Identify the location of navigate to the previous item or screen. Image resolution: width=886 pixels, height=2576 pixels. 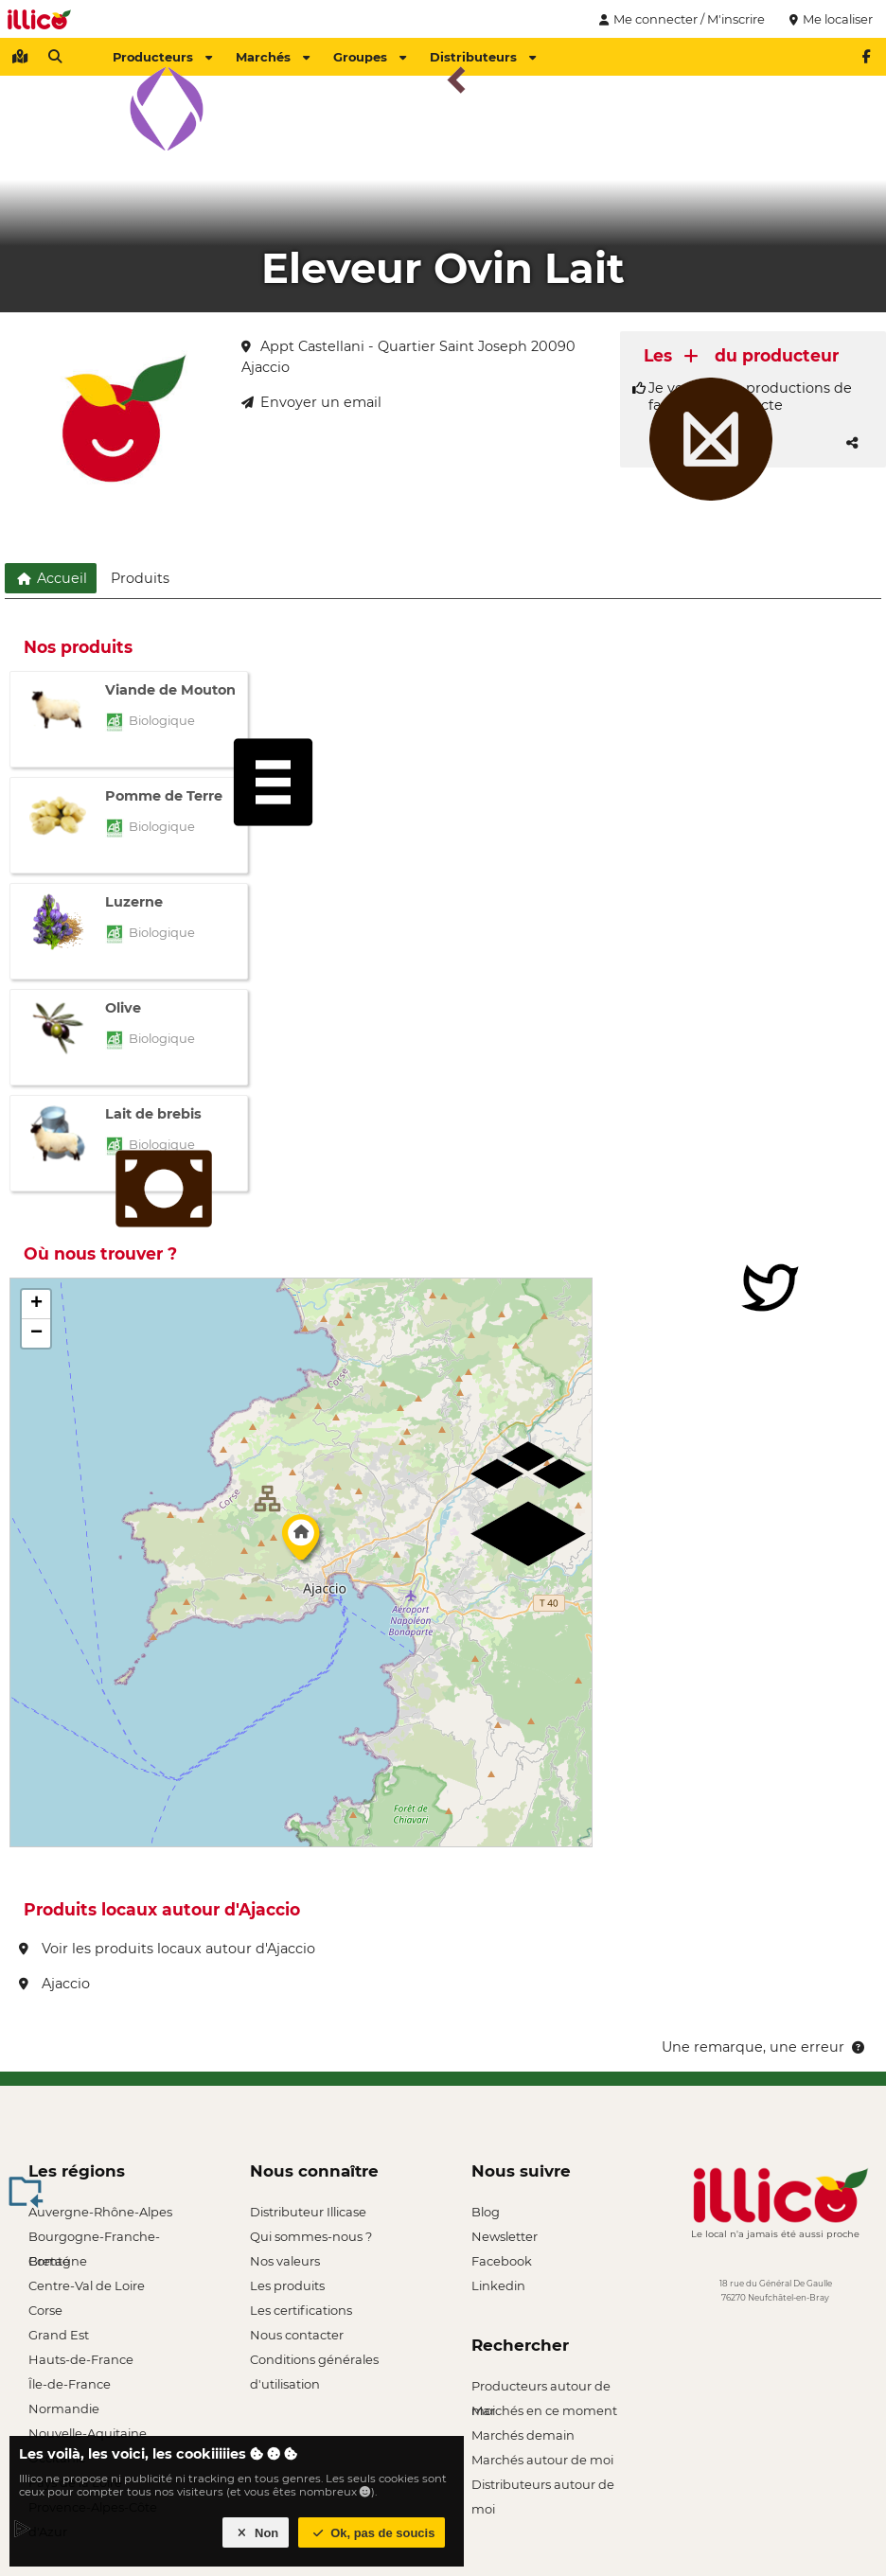
(456, 79).